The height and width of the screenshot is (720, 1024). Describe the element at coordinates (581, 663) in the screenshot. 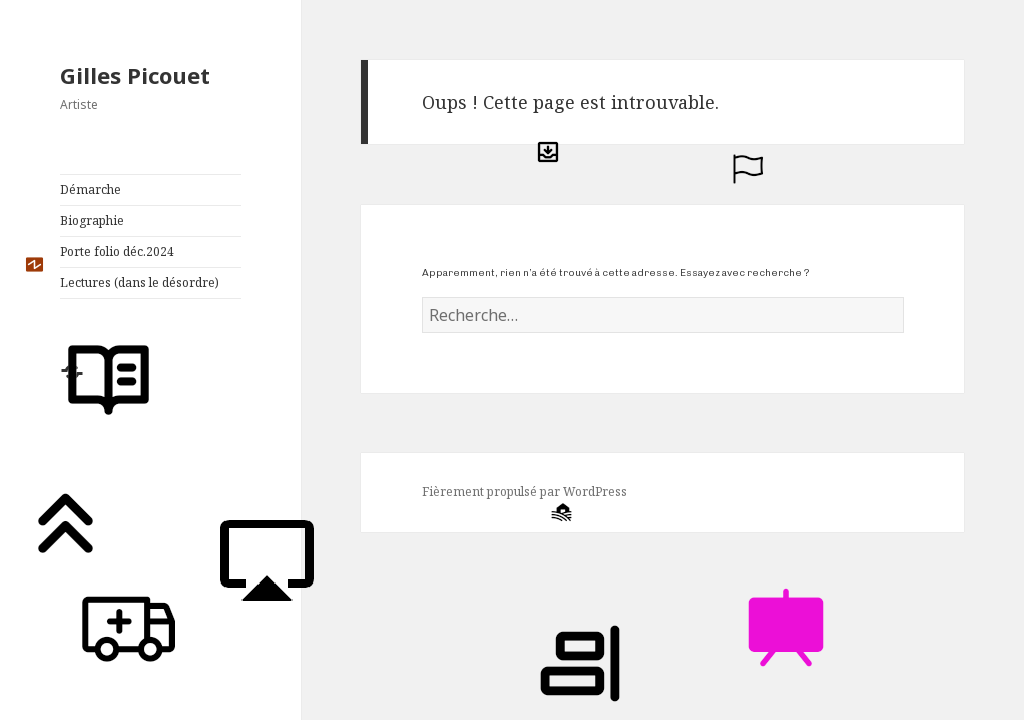

I see `align text to the right` at that location.